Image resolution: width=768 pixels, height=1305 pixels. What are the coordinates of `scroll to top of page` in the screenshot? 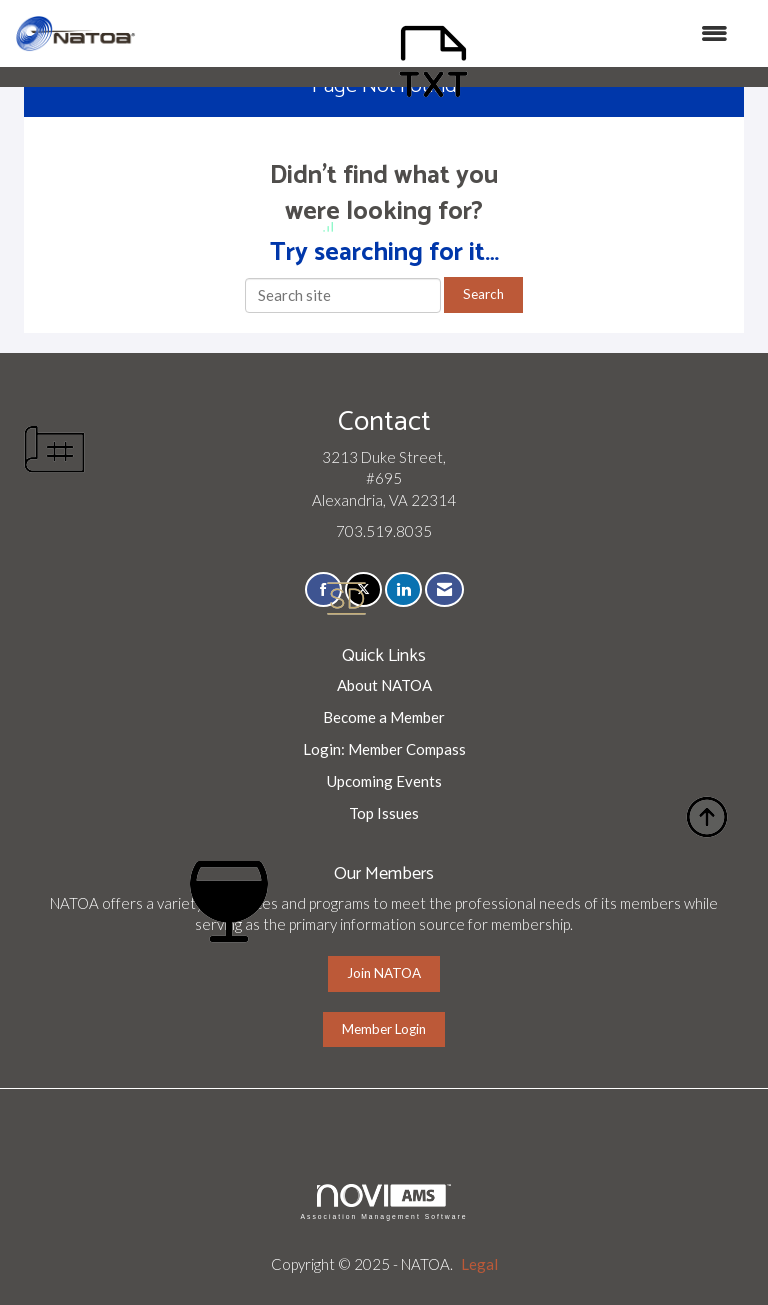 It's located at (707, 817).